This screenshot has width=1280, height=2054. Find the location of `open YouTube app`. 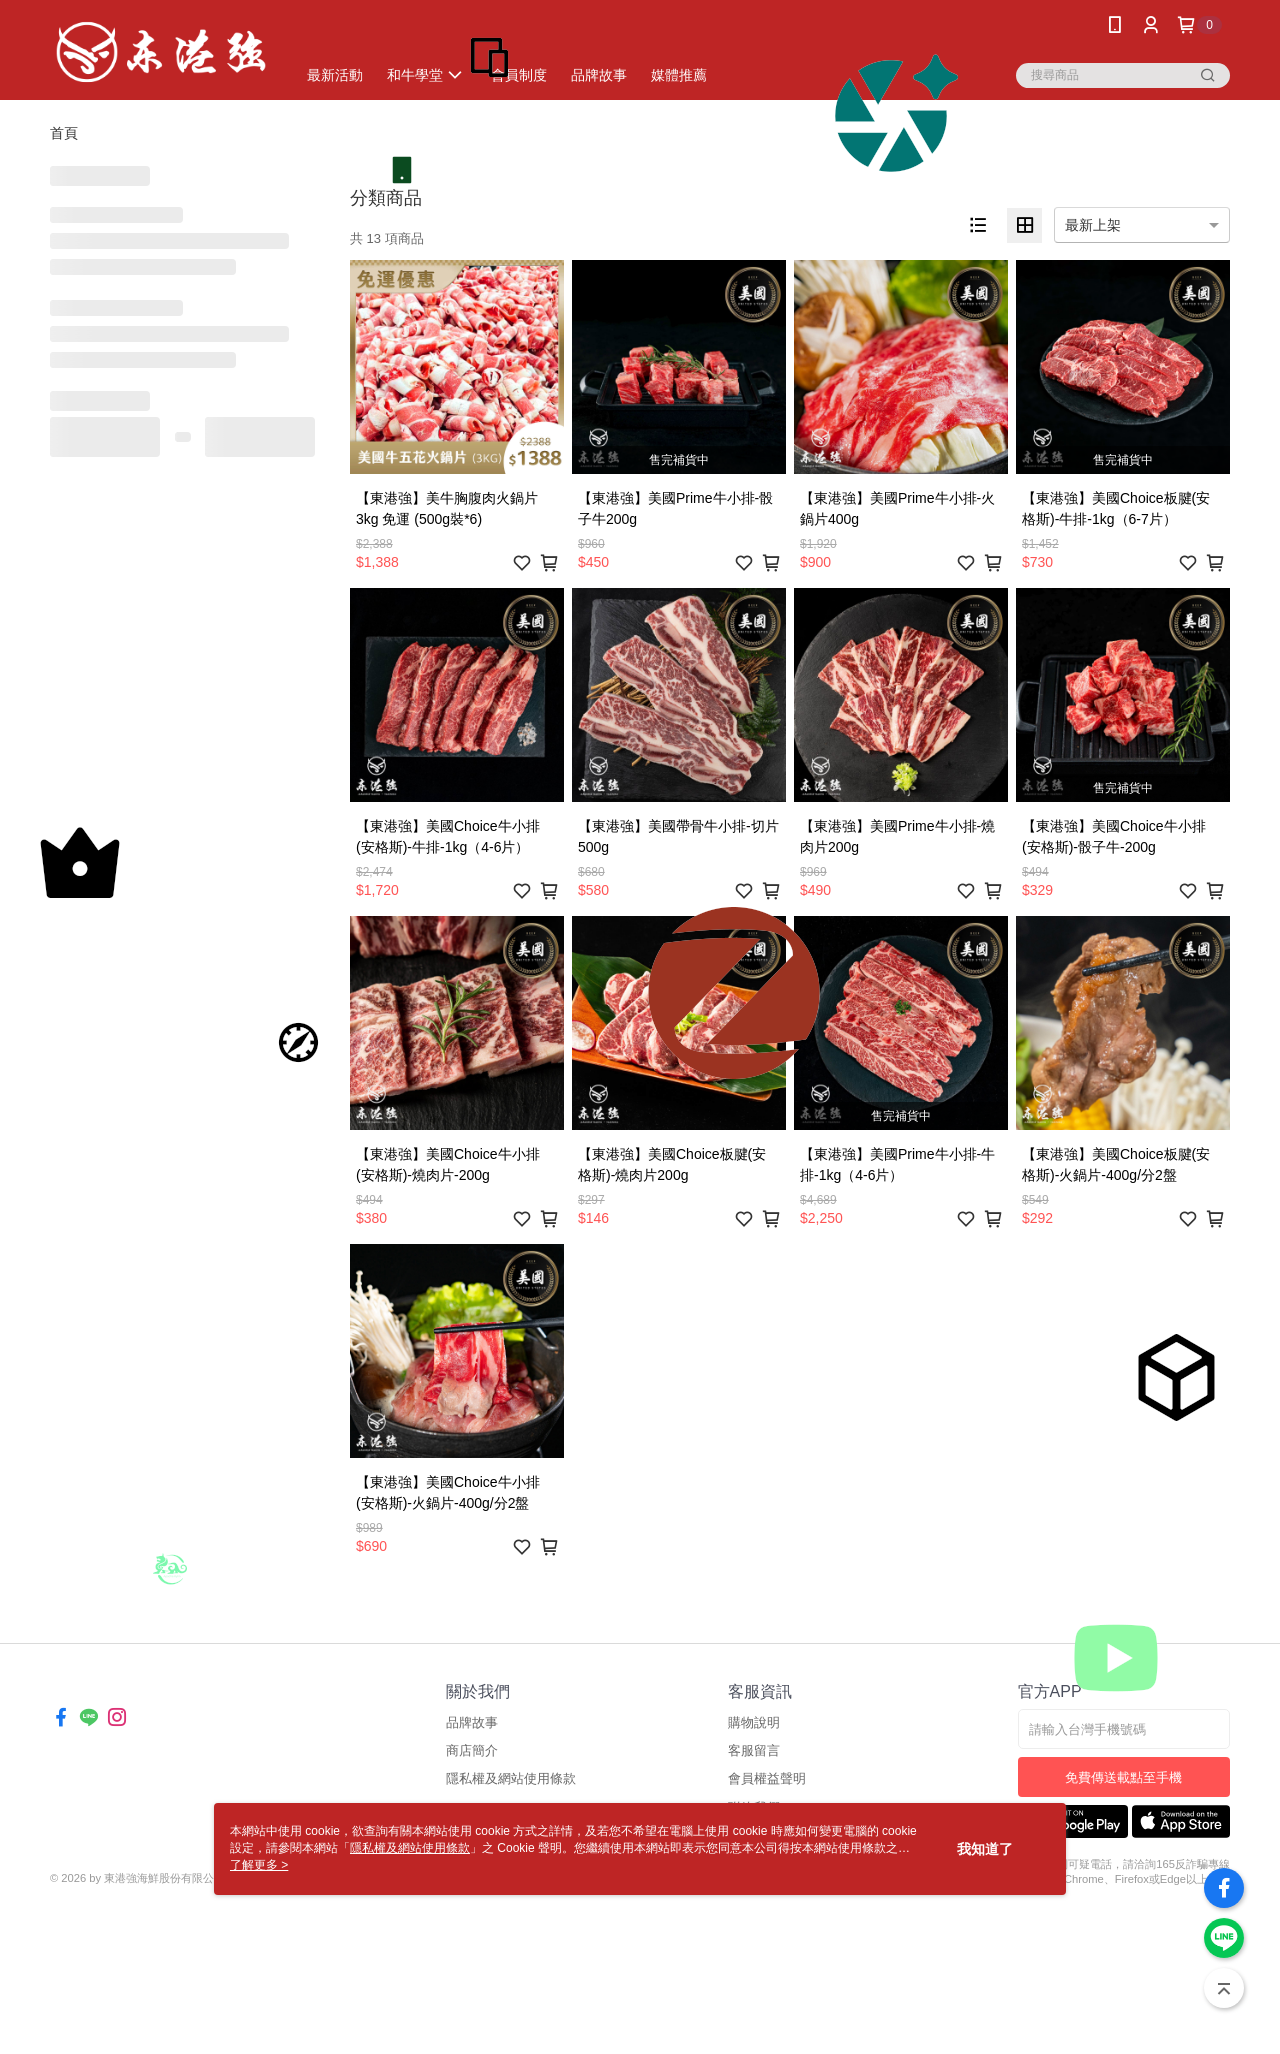

open YouTube app is located at coordinates (1116, 1658).